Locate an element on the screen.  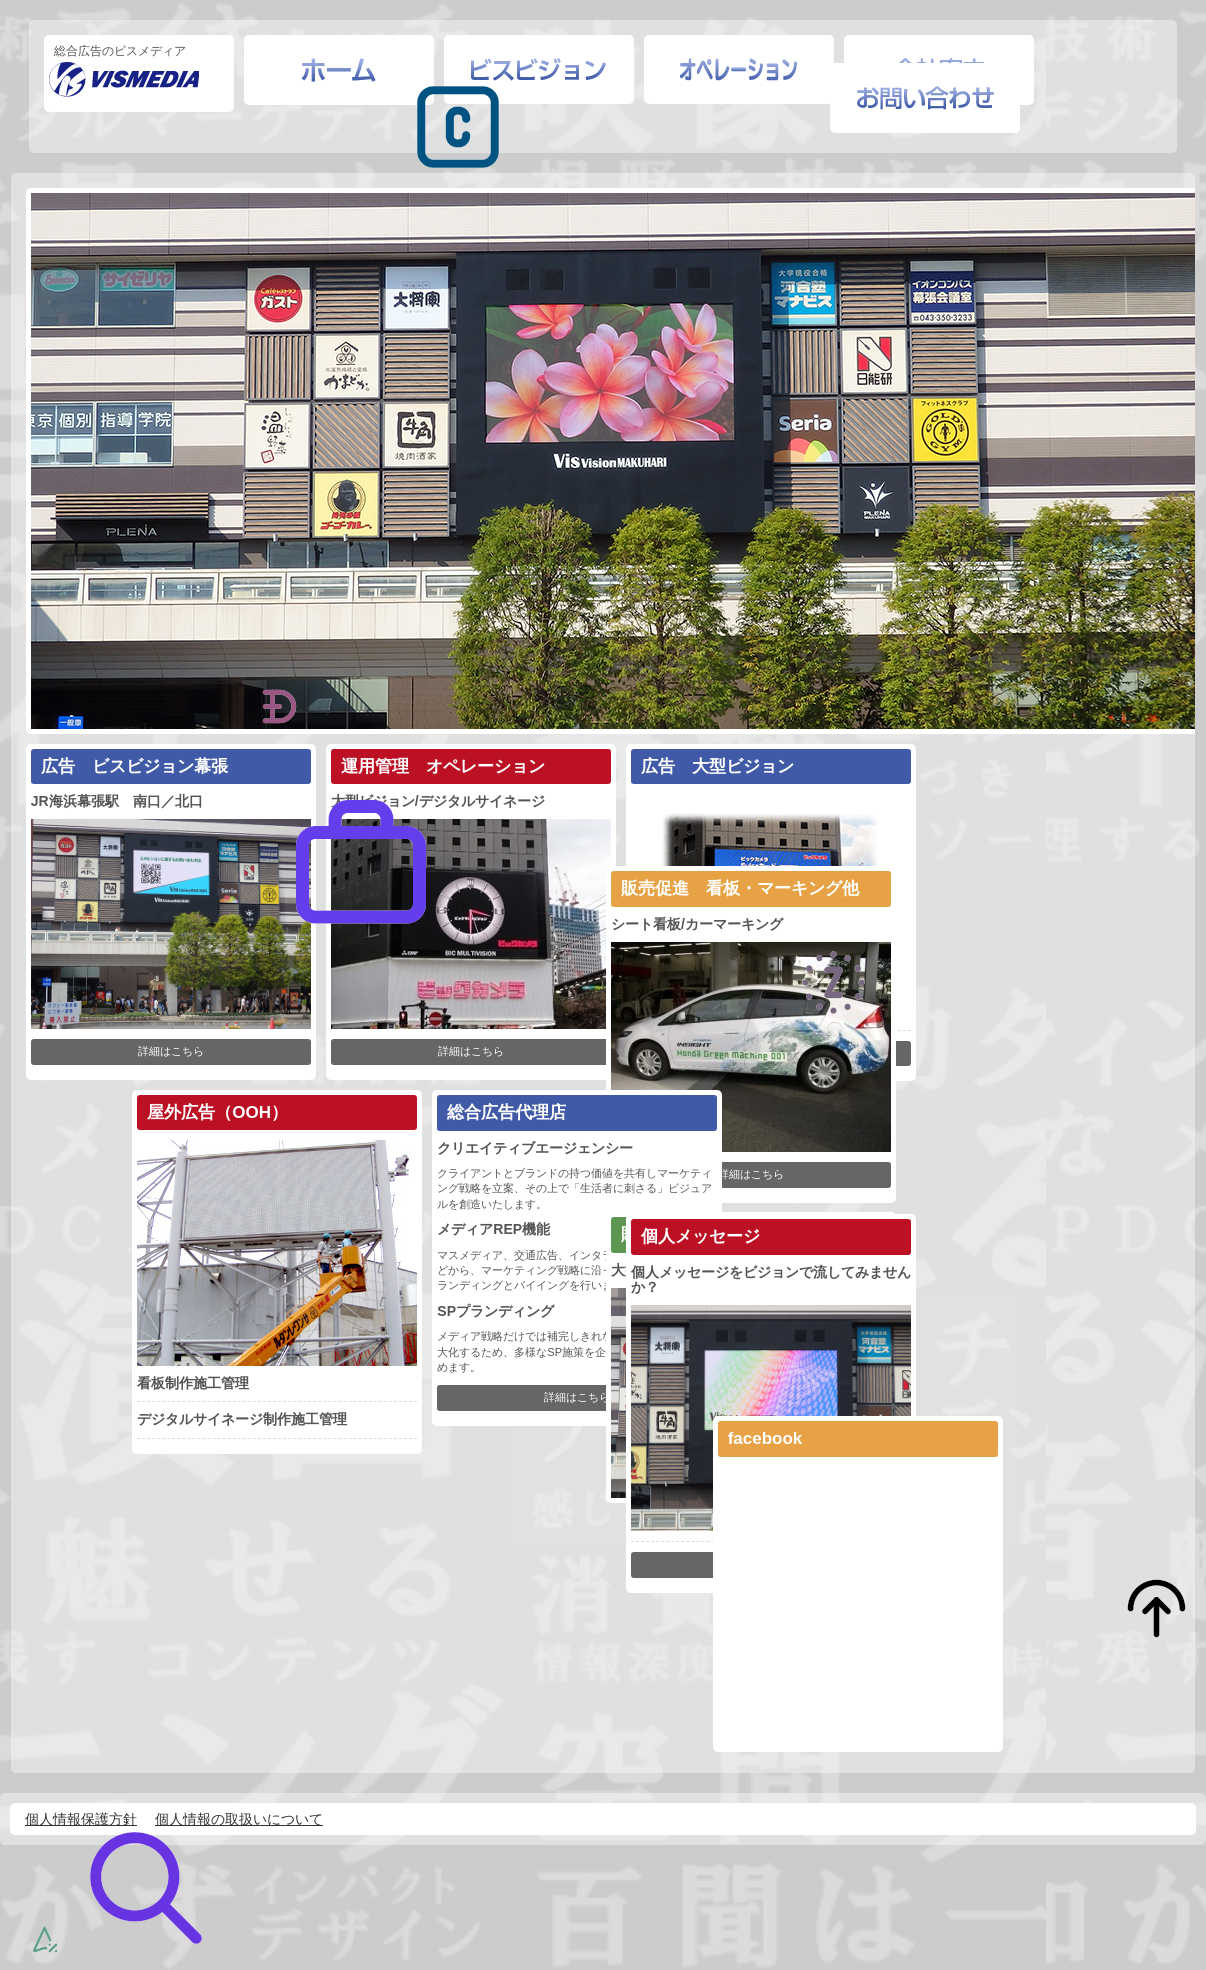
upload to cloud storage is located at coordinates (1156, 1608).